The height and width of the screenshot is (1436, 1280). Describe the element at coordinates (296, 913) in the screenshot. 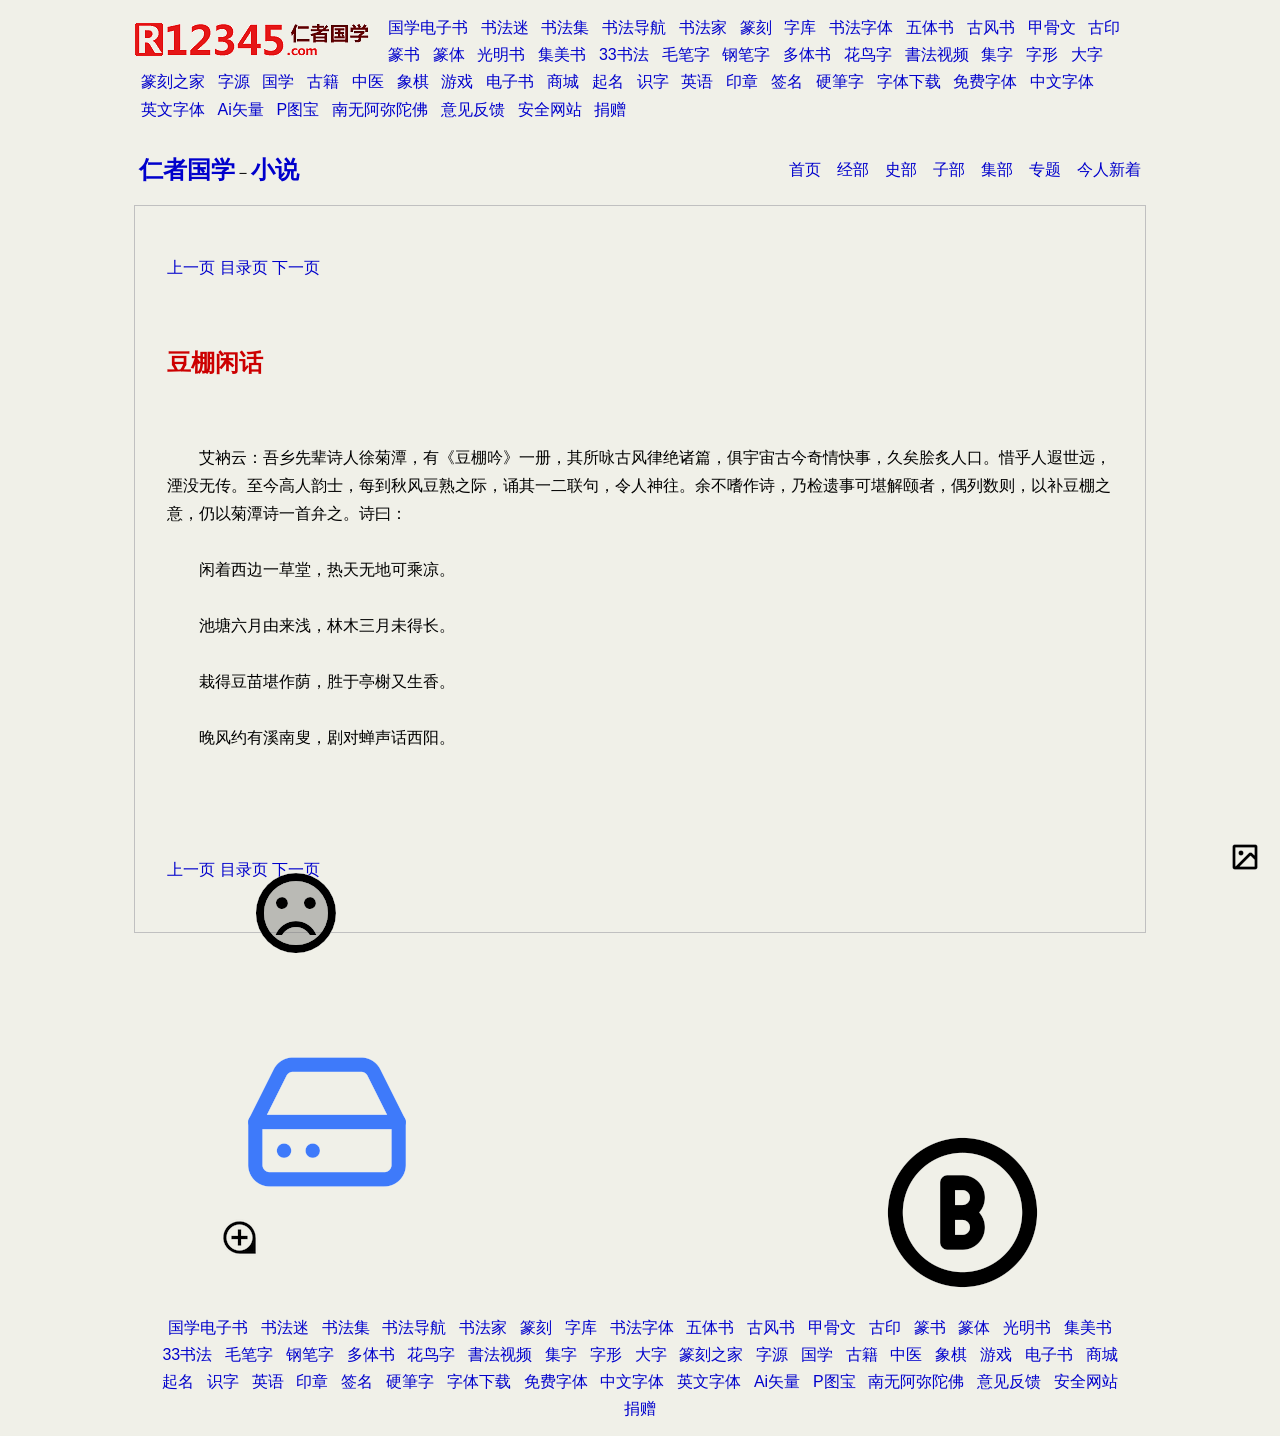

I see `rate your experience as negative` at that location.